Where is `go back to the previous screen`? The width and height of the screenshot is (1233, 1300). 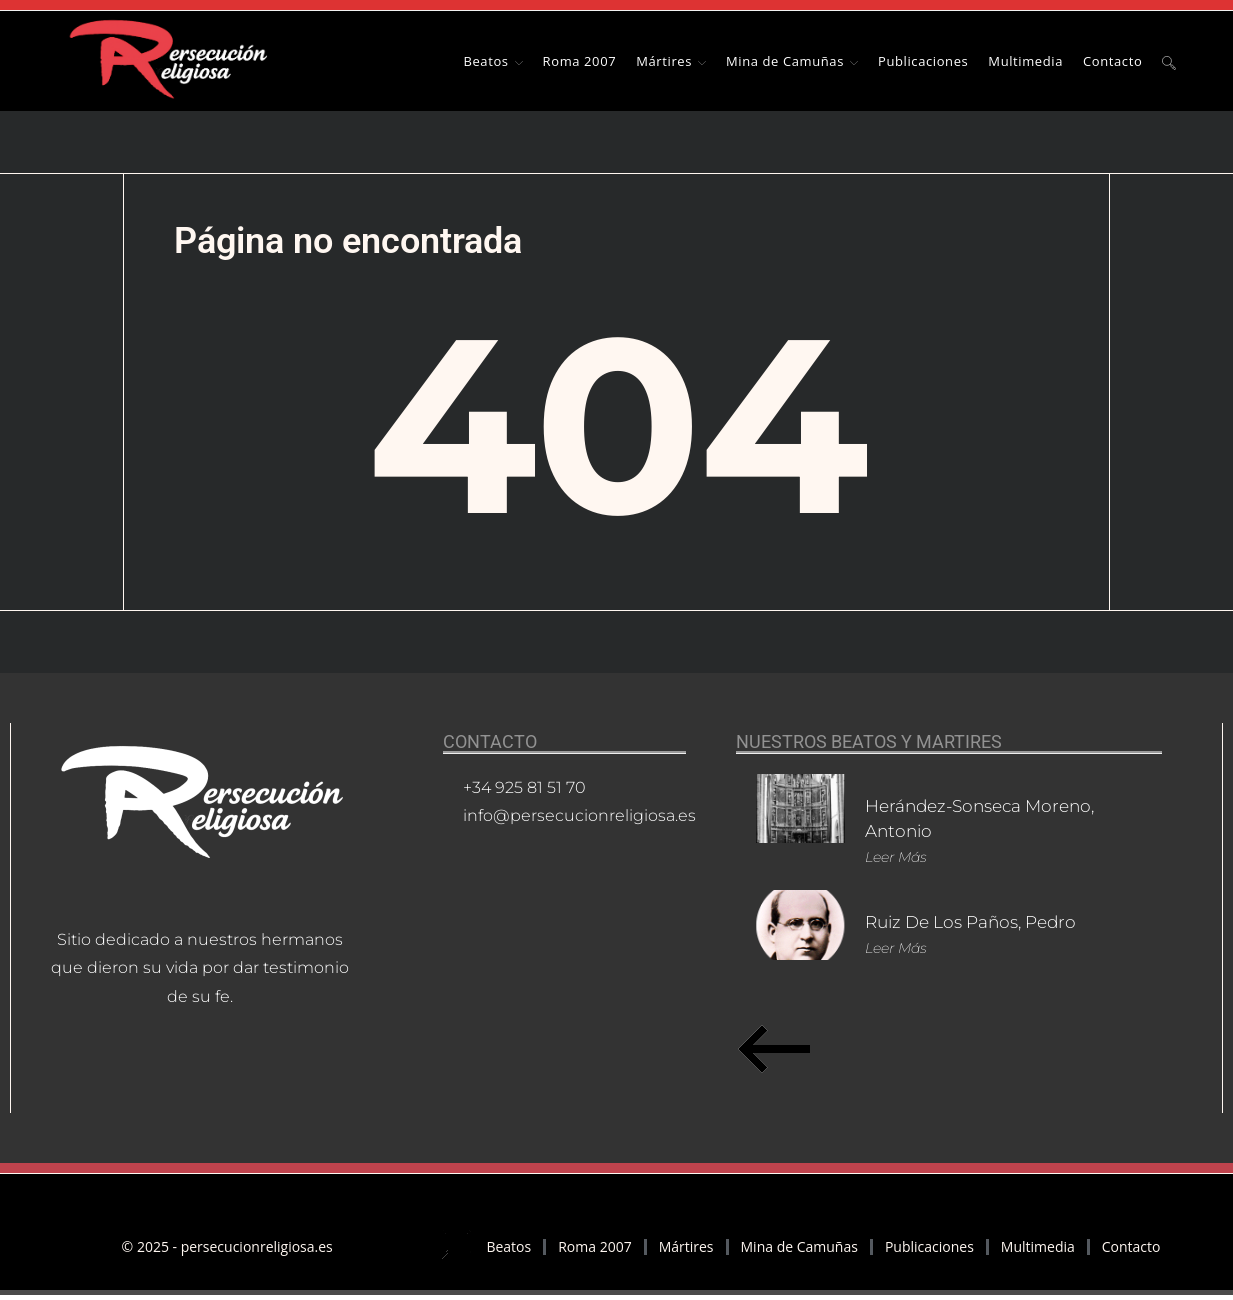
go back to the previous screen is located at coordinates (774, 1049).